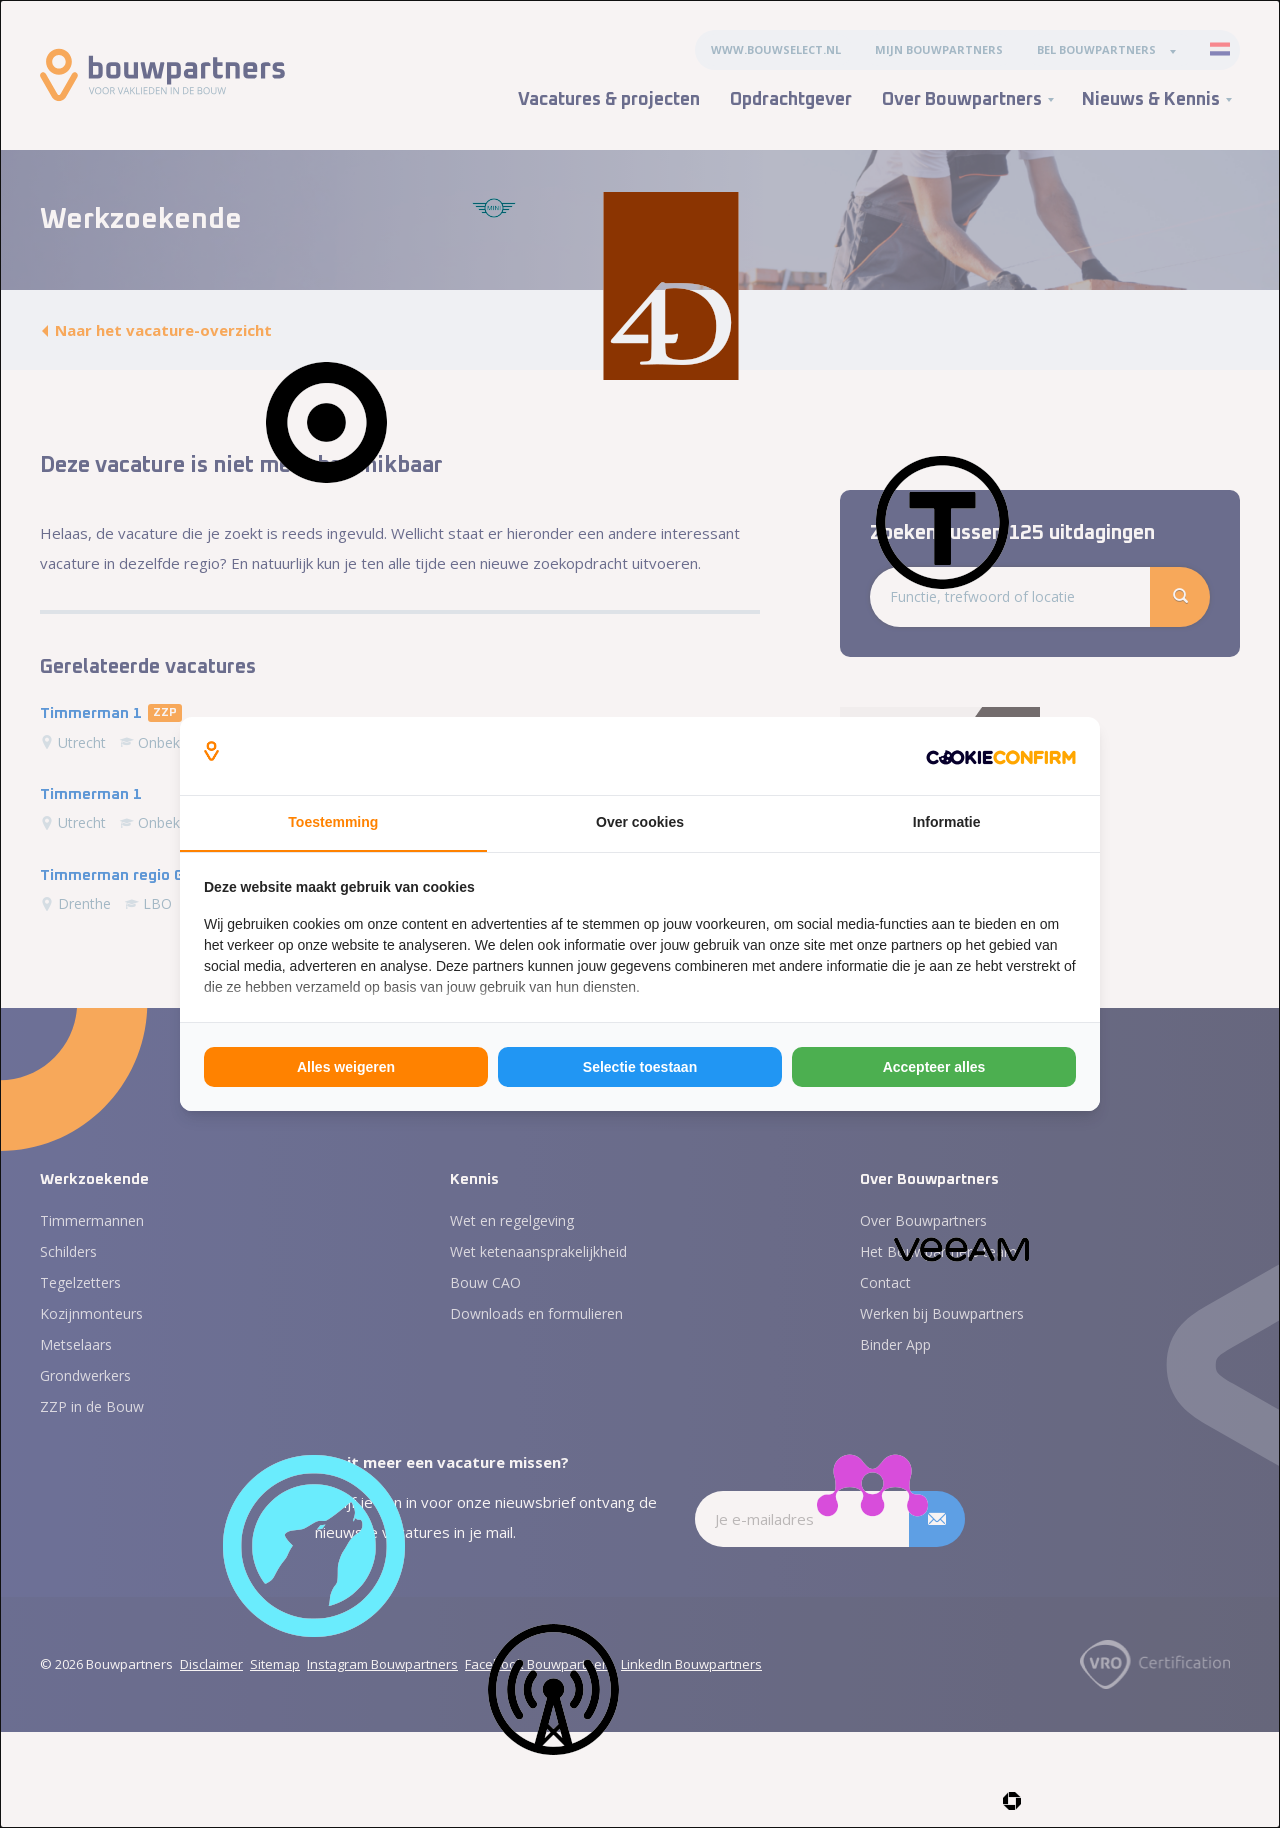  I want to click on open the Chase banking app, so click(1012, 1801).